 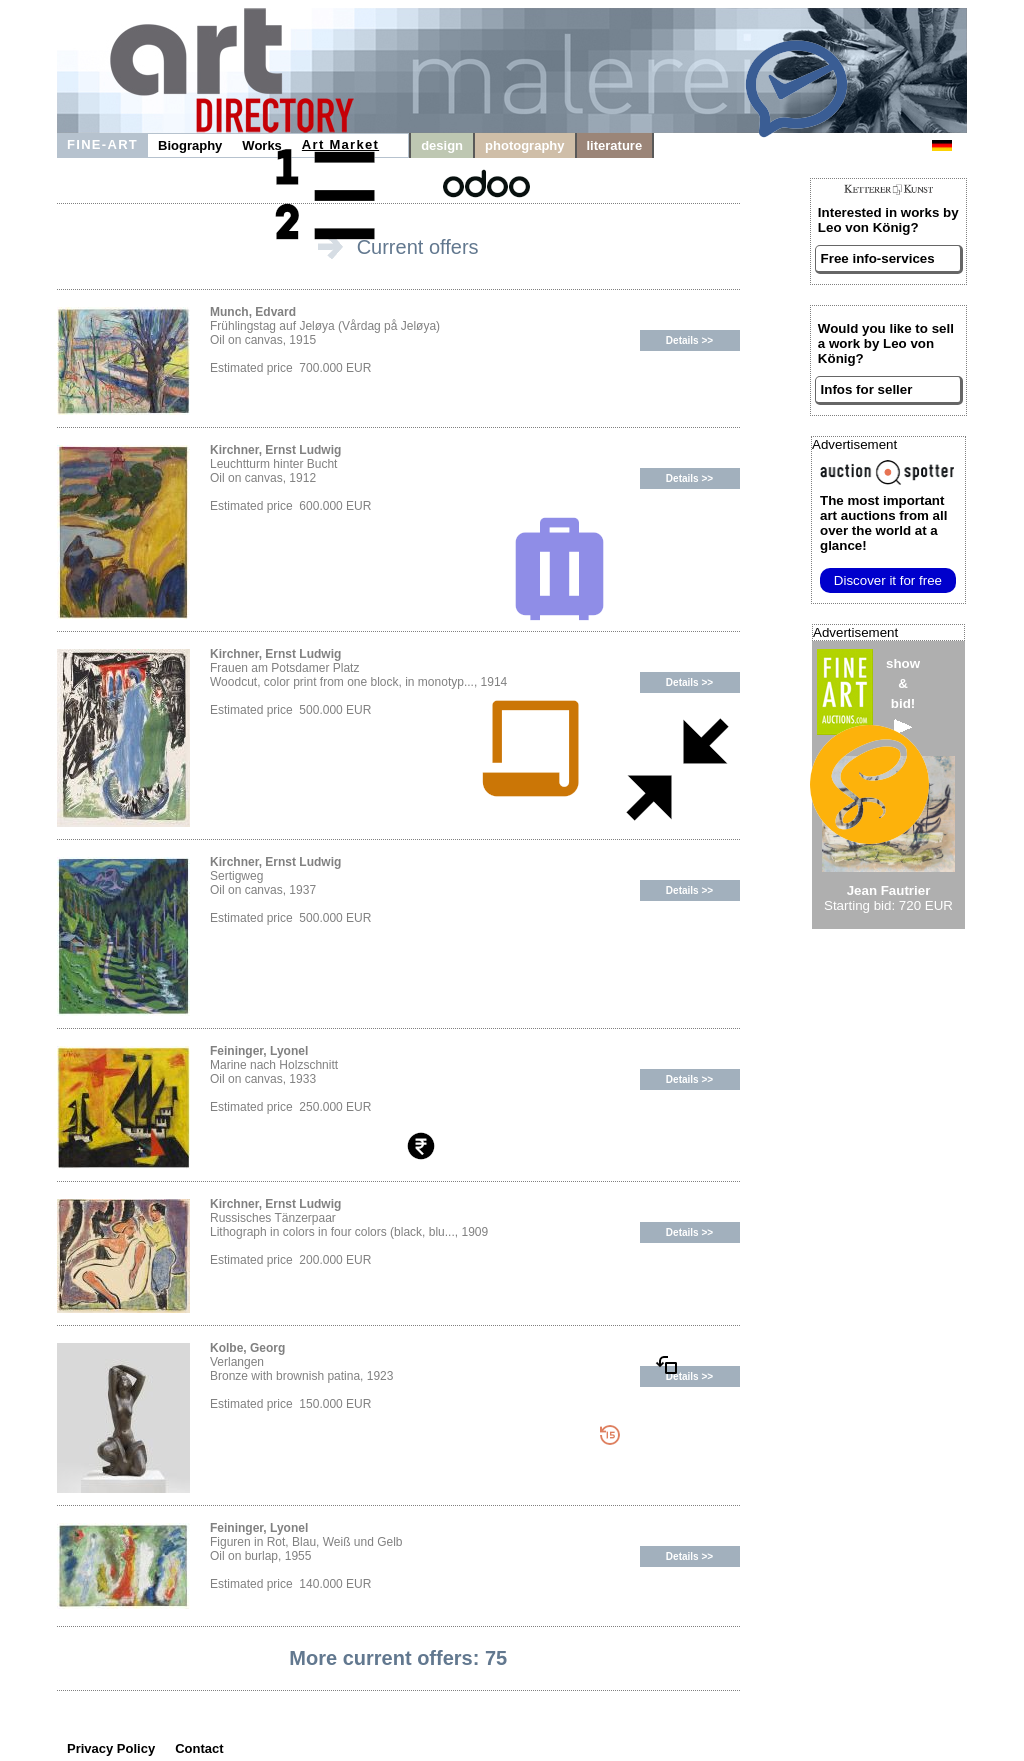 What do you see at coordinates (610, 1435) in the screenshot?
I see `rewind 15 seconds` at bounding box center [610, 1435].